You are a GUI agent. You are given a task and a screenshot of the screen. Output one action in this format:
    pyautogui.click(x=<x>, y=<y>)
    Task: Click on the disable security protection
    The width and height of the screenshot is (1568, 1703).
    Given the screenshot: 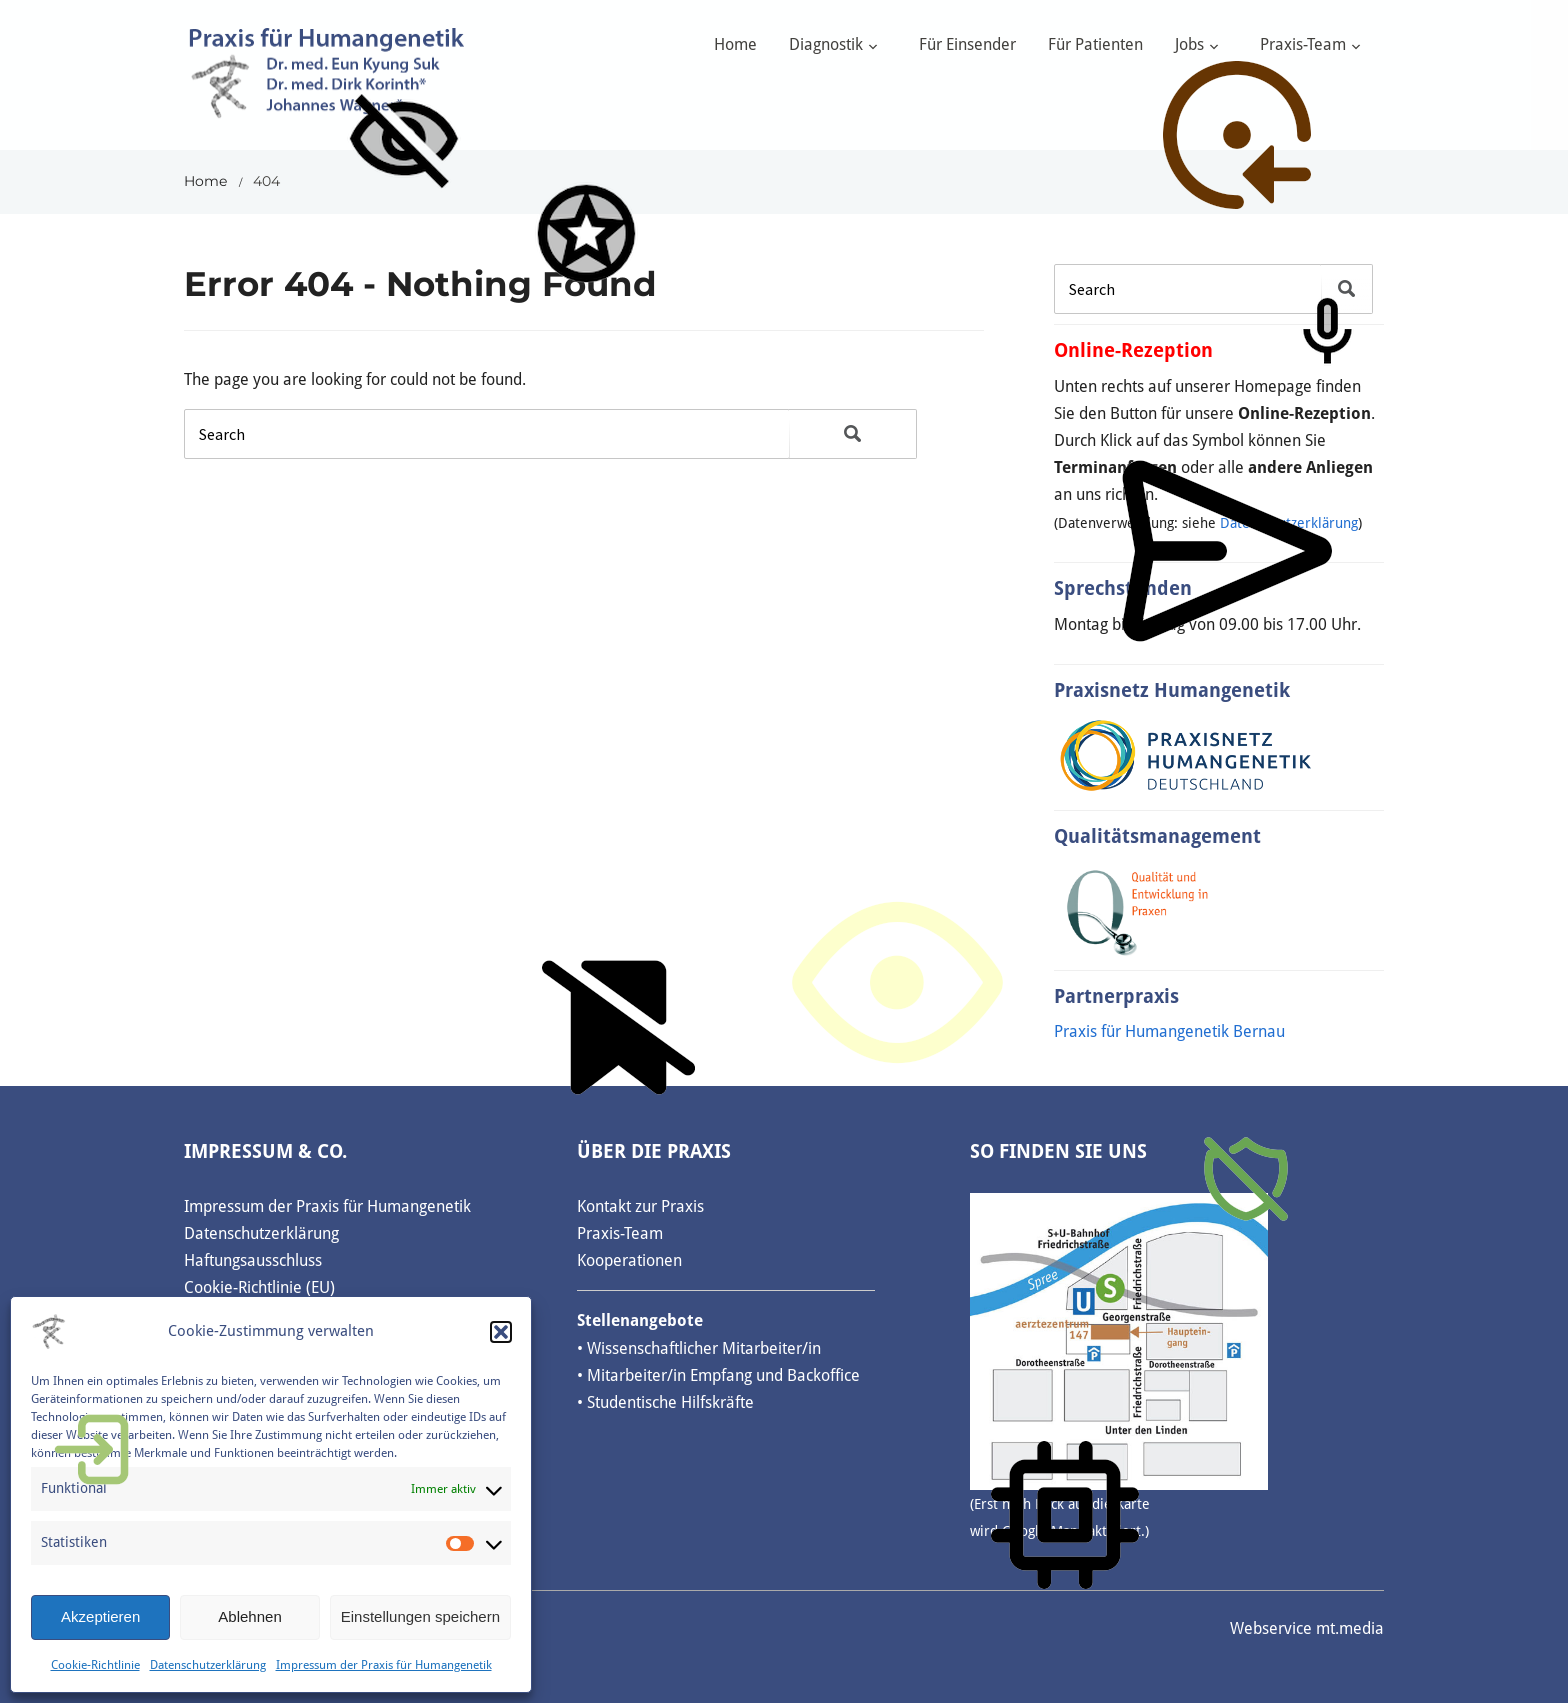 What is the action you would take?
    pyautogui.click(x=1246, y=1179)
    